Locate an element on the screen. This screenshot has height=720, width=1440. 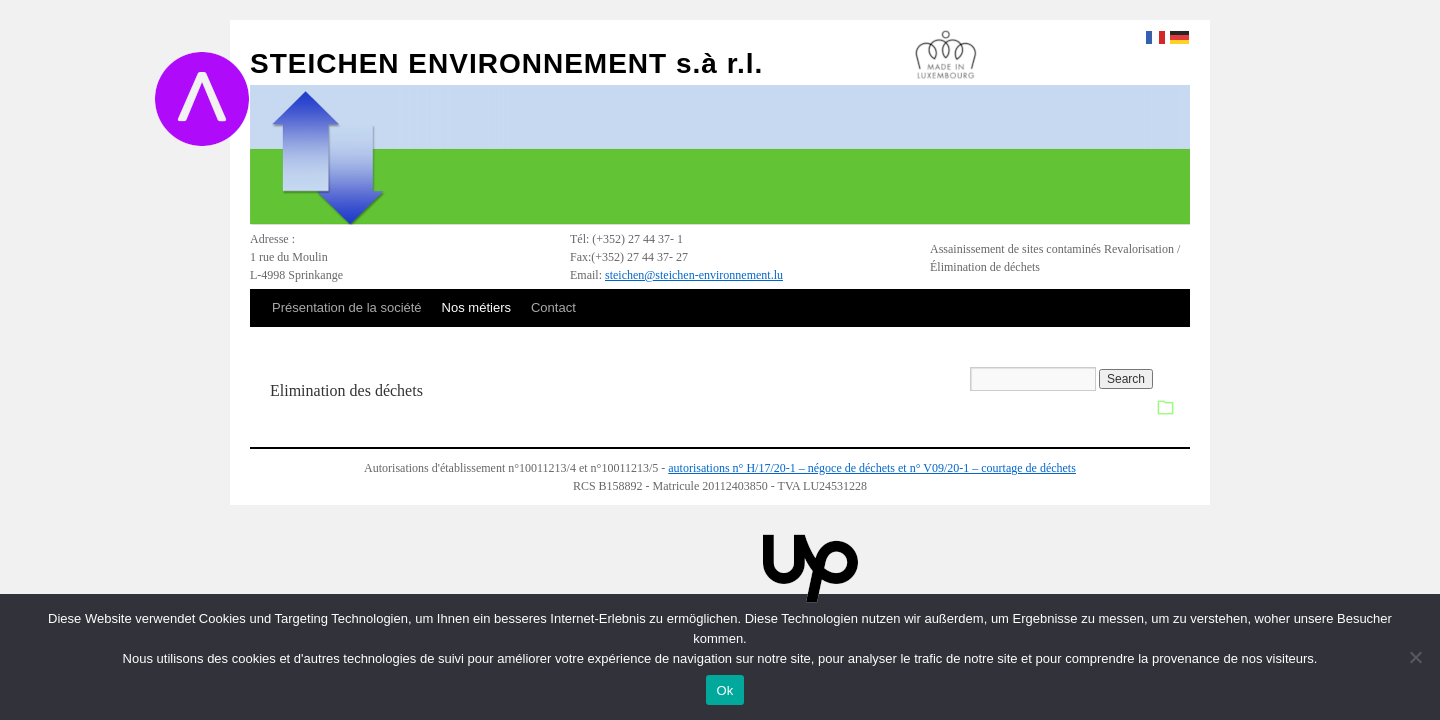
open folder to view files is located at coordinates (1165, 407).